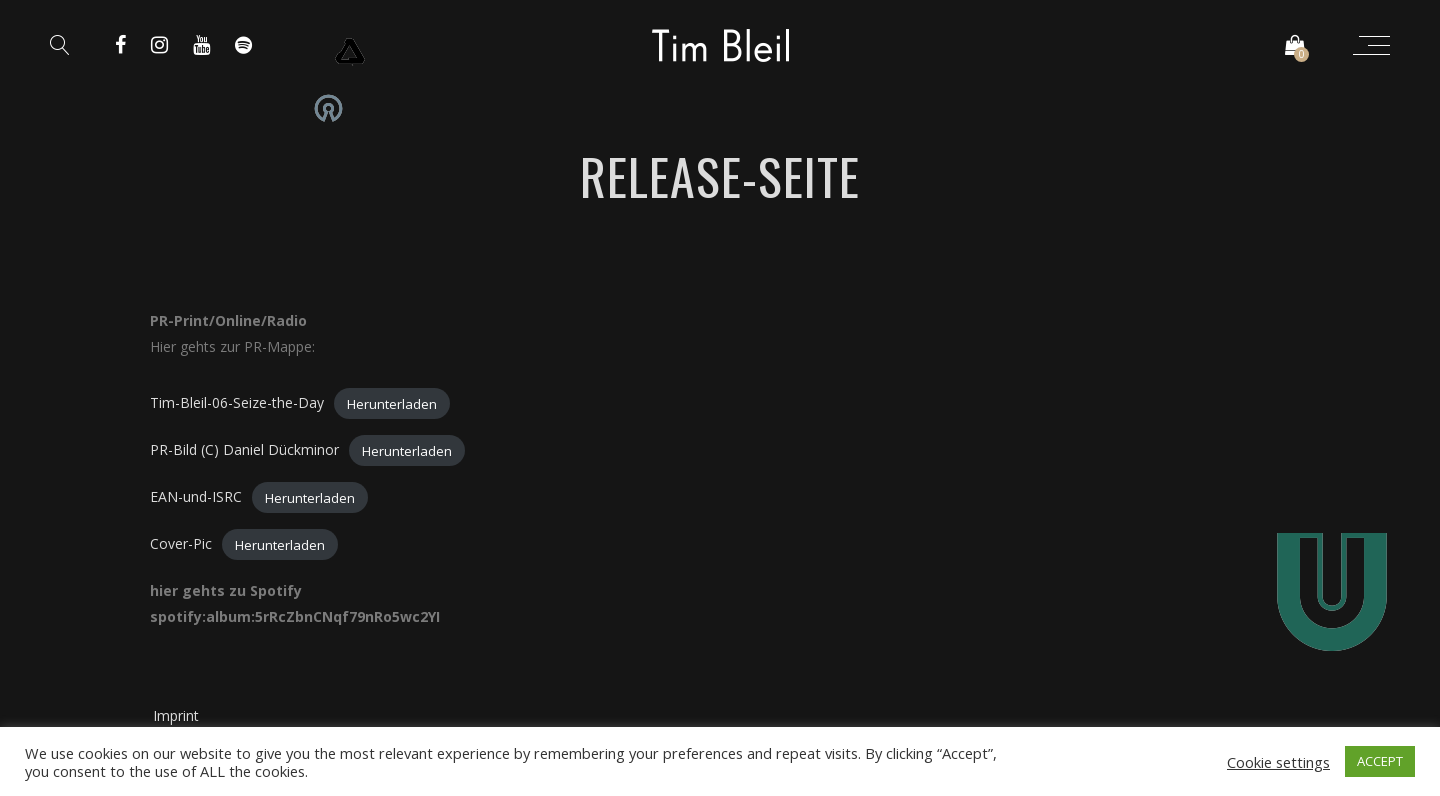 The width and height of the screenshot is (1440, 796). What do you see at coordinates (350, 52) in the screenshot?
I see `open affinity creative software` at bounding box center [350, 52].